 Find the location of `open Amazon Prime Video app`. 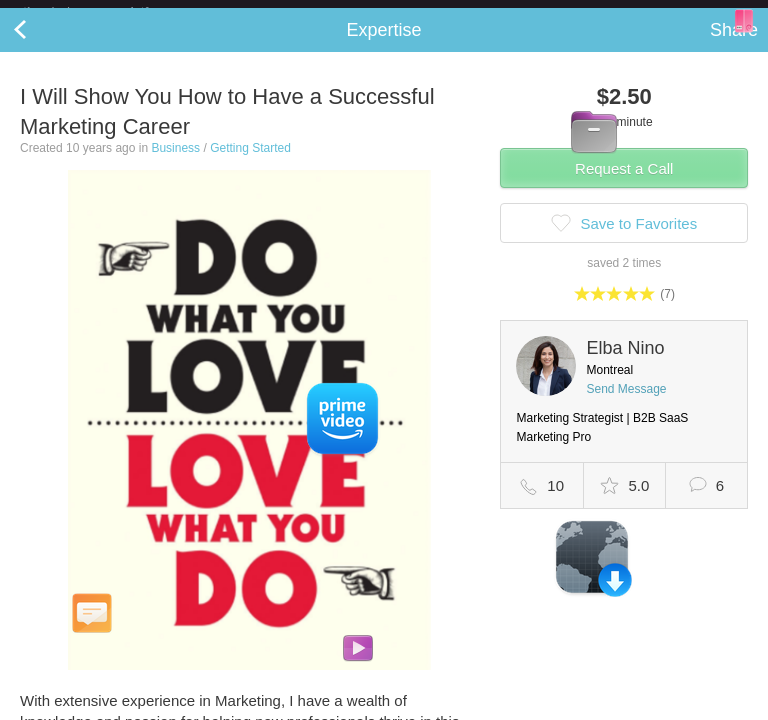

open Amazon Prime Video app is located at coordinates (342, 418).